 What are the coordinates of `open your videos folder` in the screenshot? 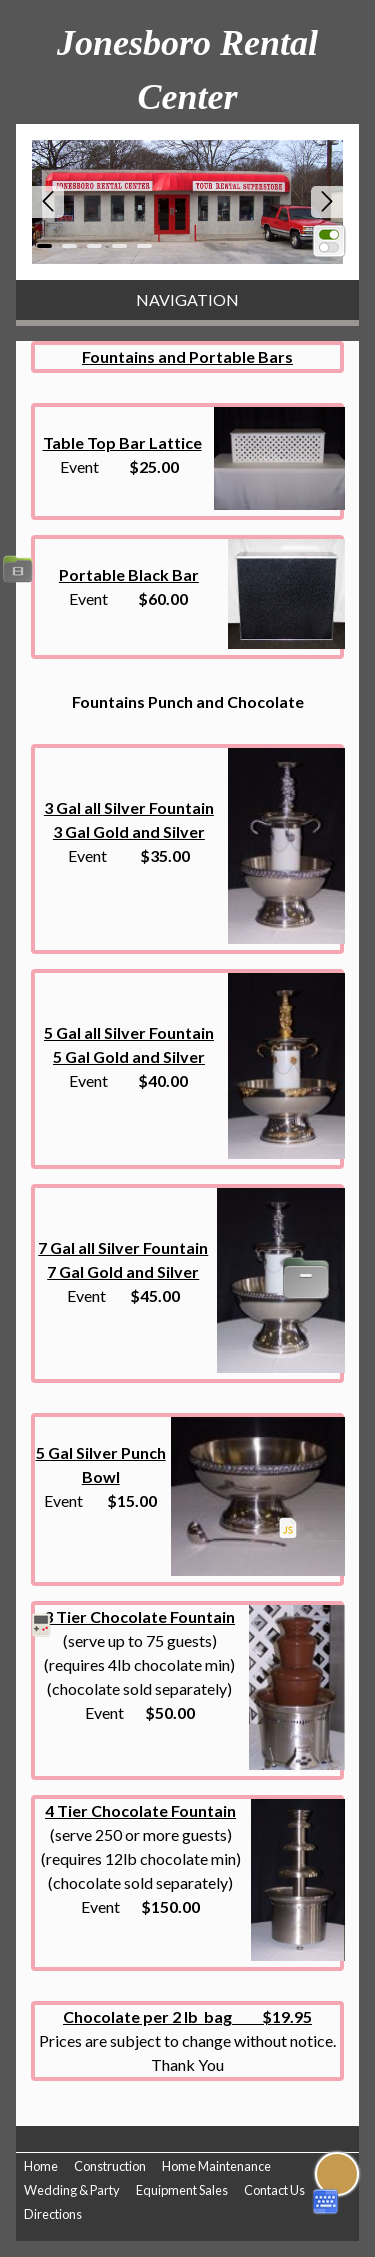 It's located at (18, 569).